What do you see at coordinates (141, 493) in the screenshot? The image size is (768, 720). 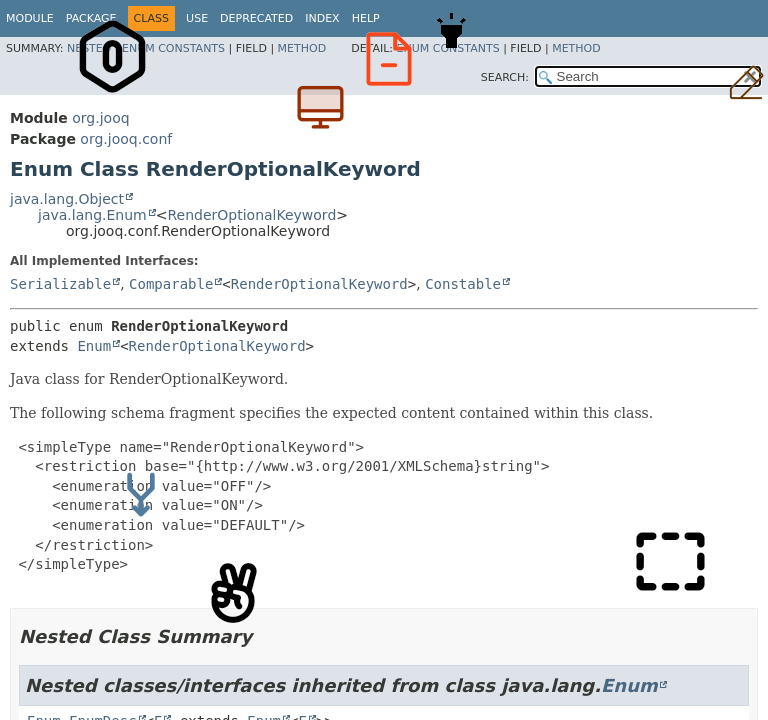 I see `merge branches or items together` at bounding box center [141, 493].